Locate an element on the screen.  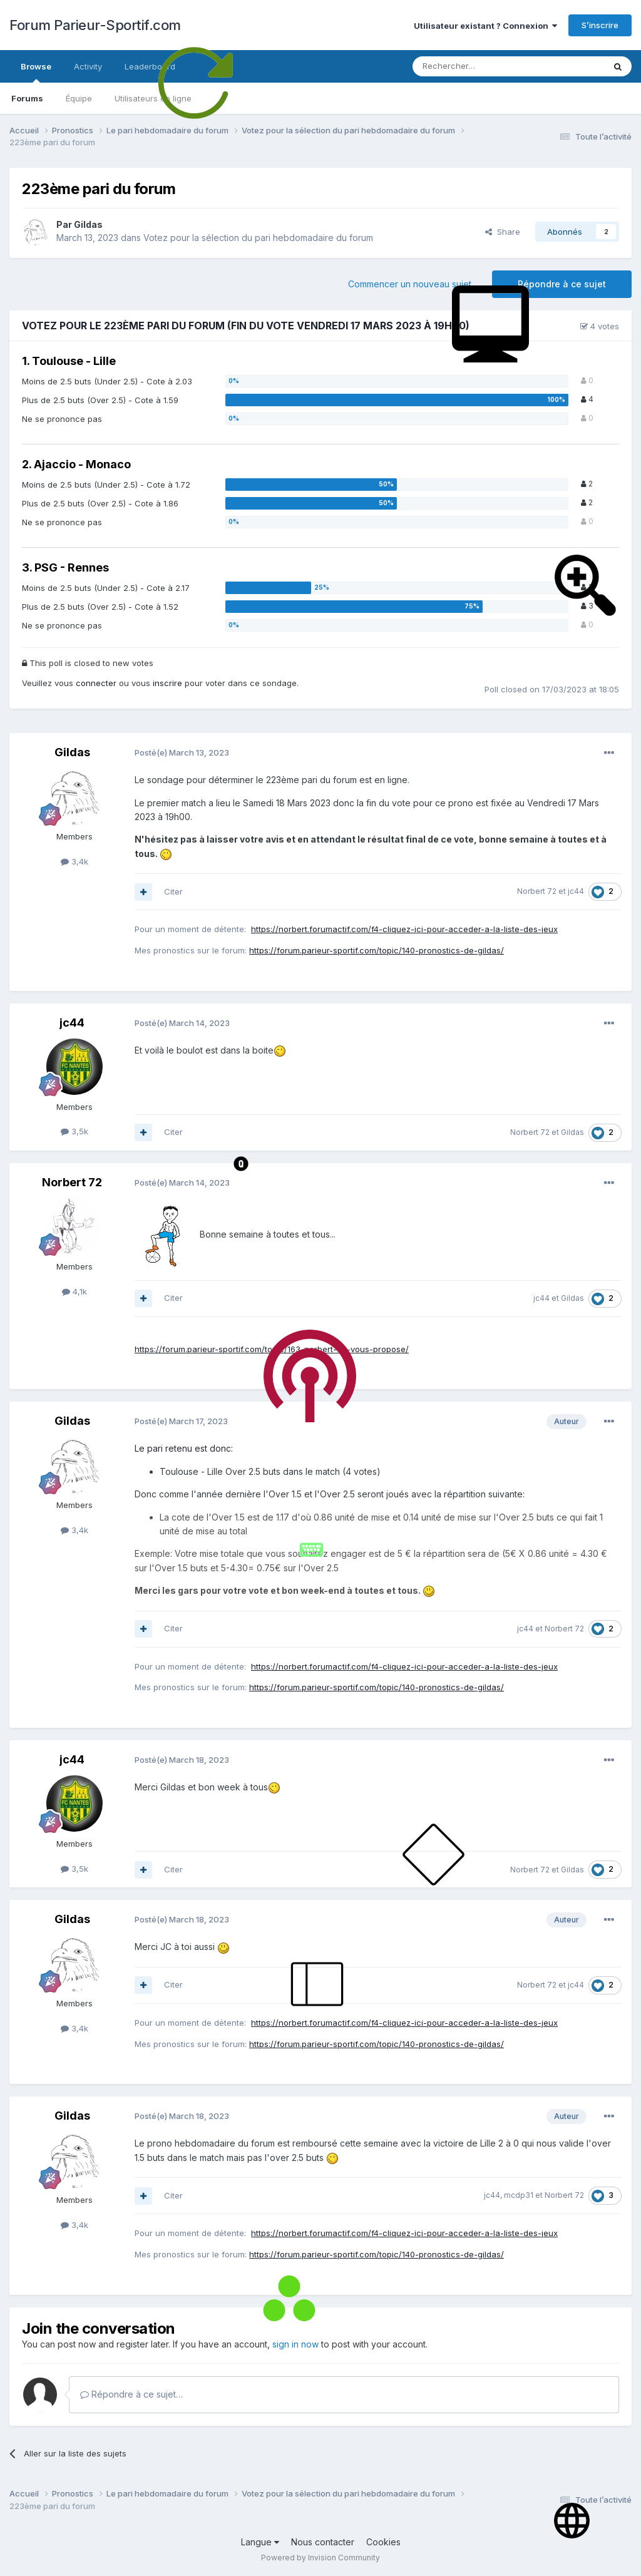
view grouped items or collections is located at coordinates (289, 2299).